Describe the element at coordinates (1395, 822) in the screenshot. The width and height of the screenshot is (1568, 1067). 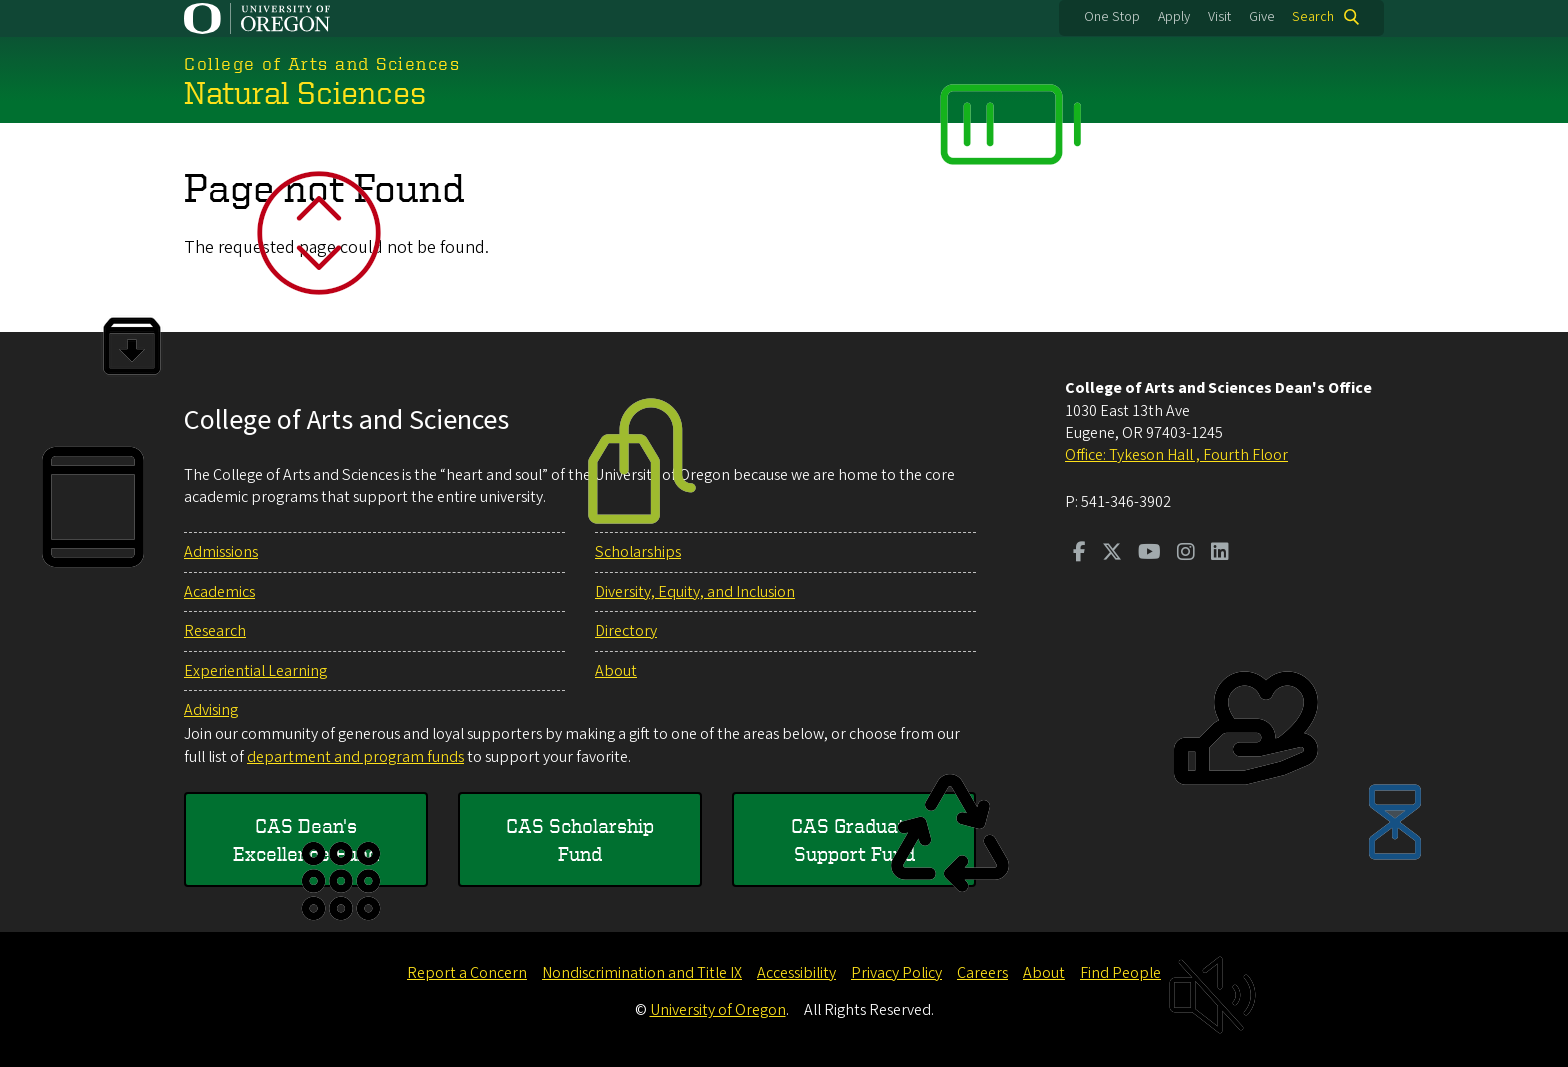
I see `indicates a task or process in progress` at that location.